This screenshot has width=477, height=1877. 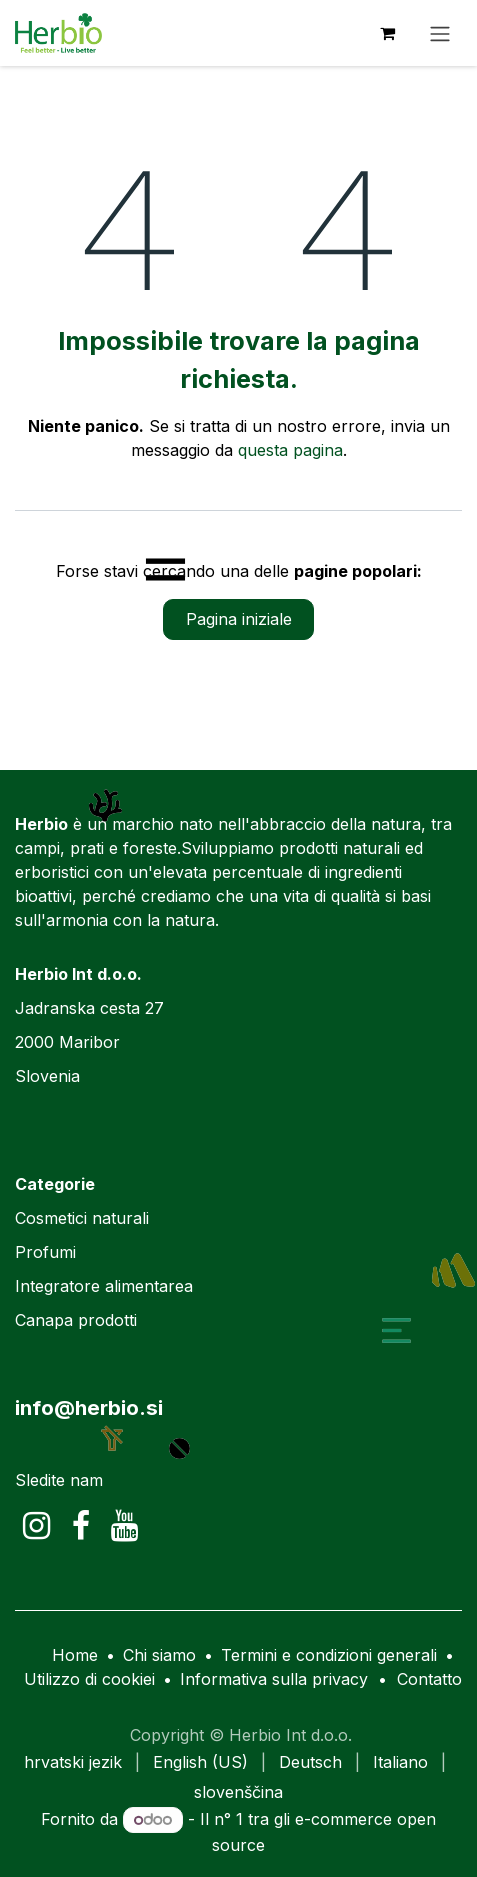 I want to click on clear all active filters, so click(x=112, y=1439).